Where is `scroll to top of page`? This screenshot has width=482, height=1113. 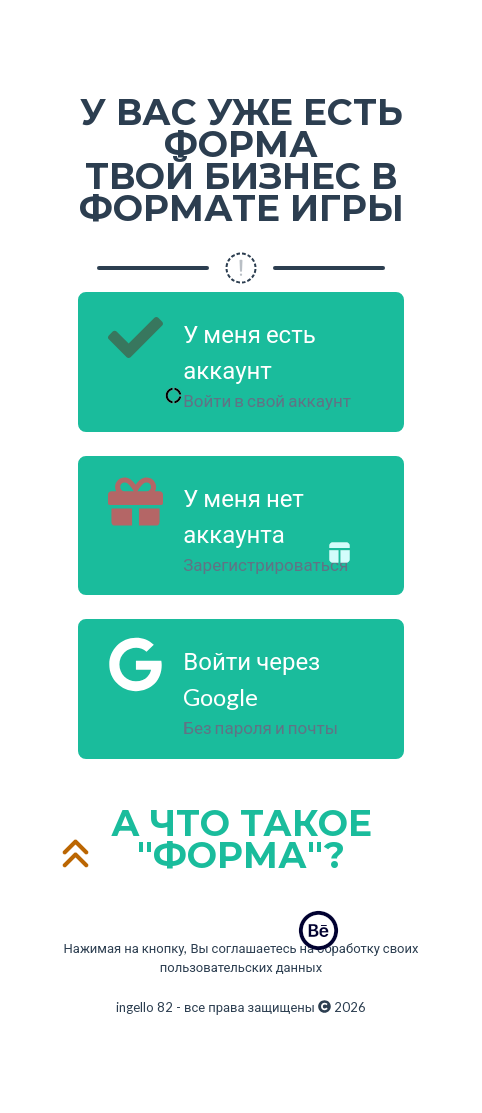 scroll to top of page is located at coordinates (75, 854).